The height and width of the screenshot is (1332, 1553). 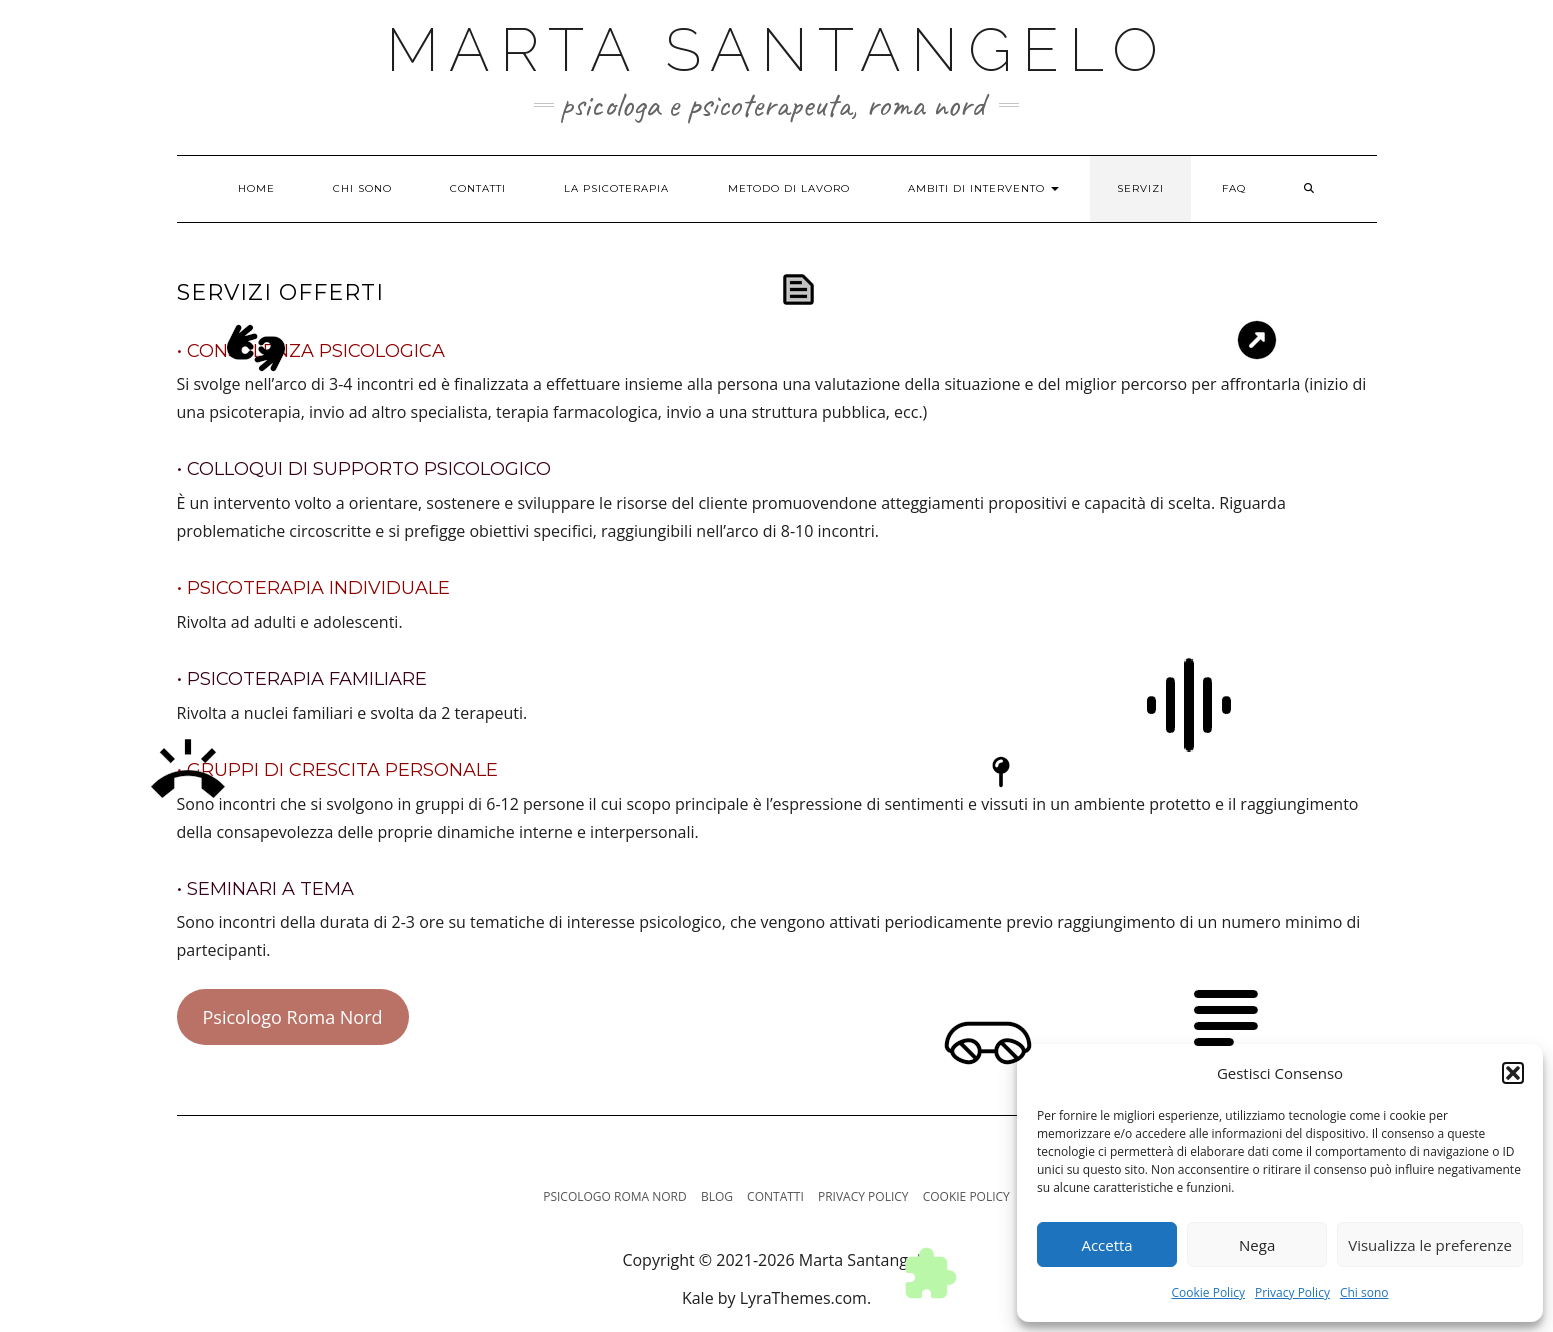 What do you see at coordinates (798, 289) in the screenshot?
I see `view text document or snippet` at bounding box center [798, 289].